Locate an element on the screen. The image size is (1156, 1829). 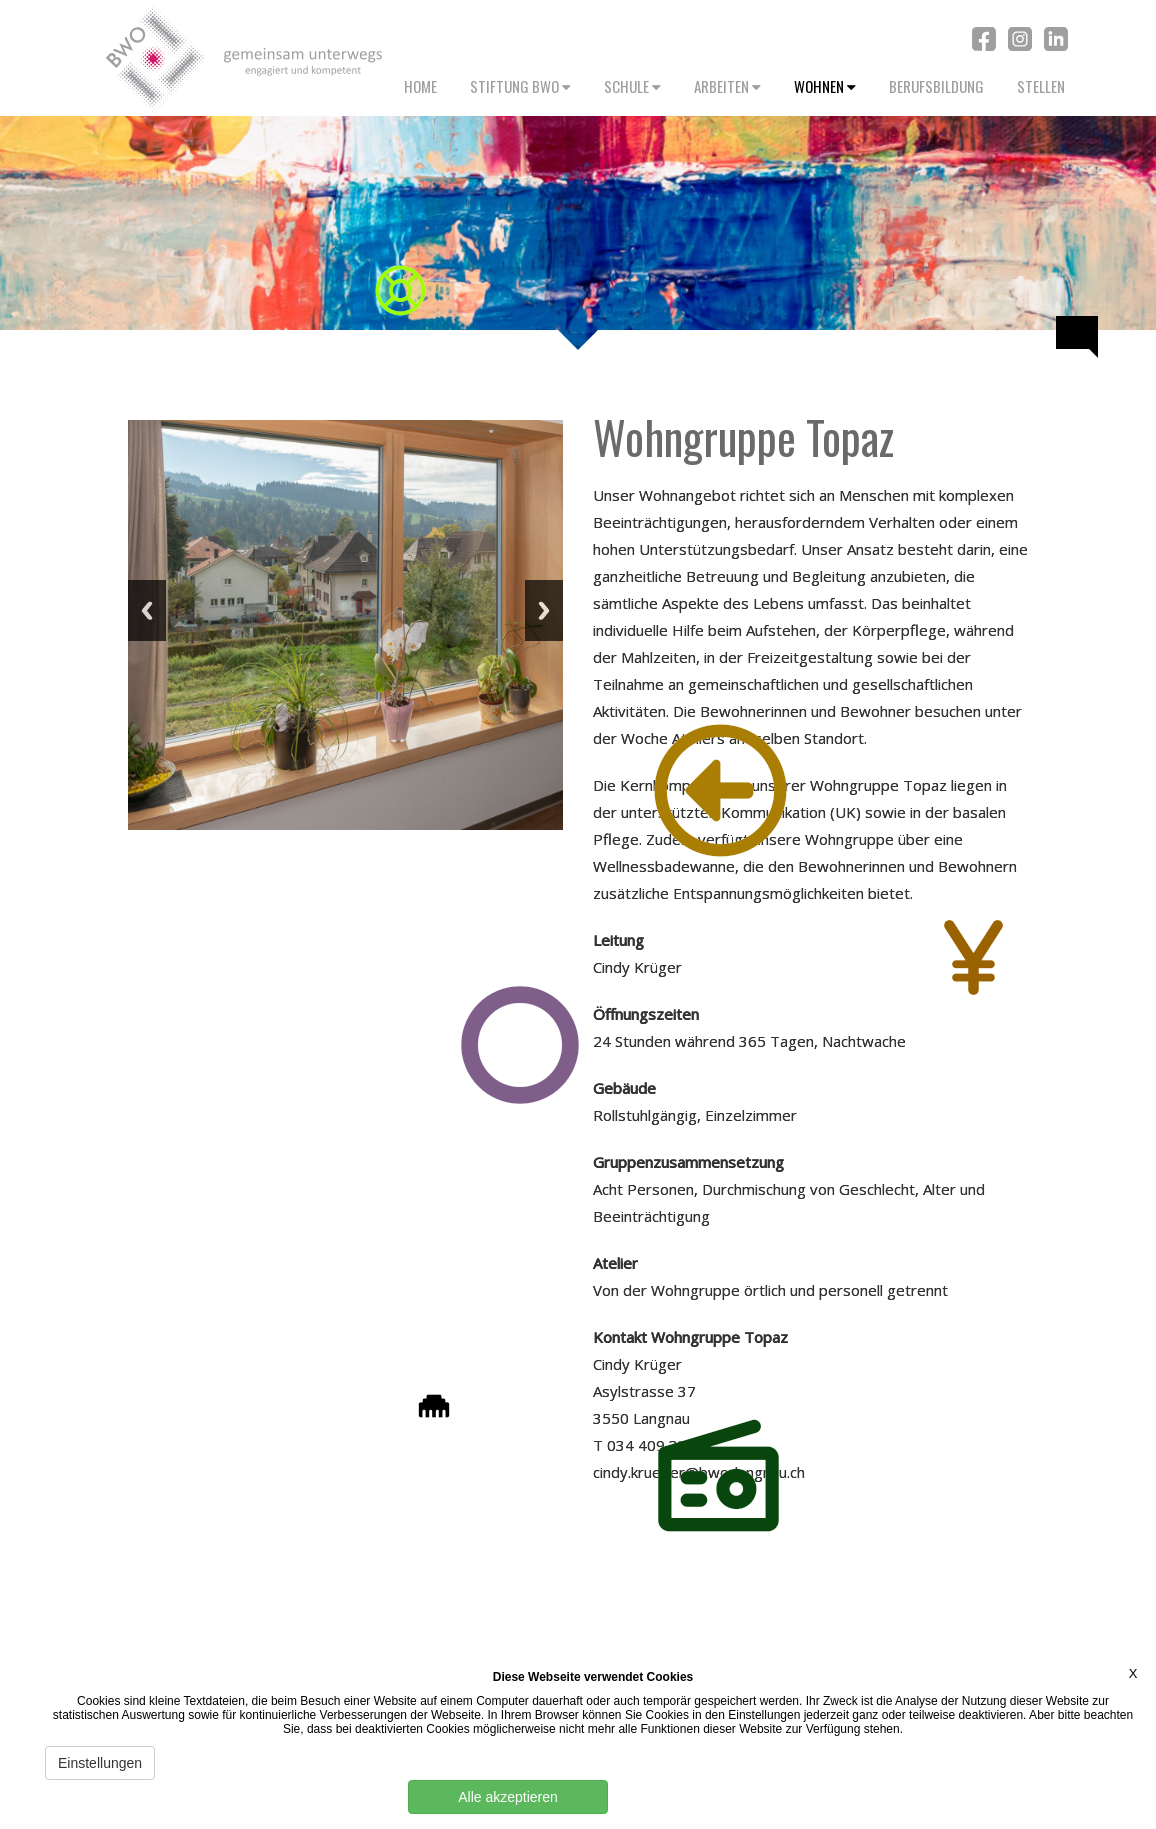
open comments section is located at coordinates (1077, 337).